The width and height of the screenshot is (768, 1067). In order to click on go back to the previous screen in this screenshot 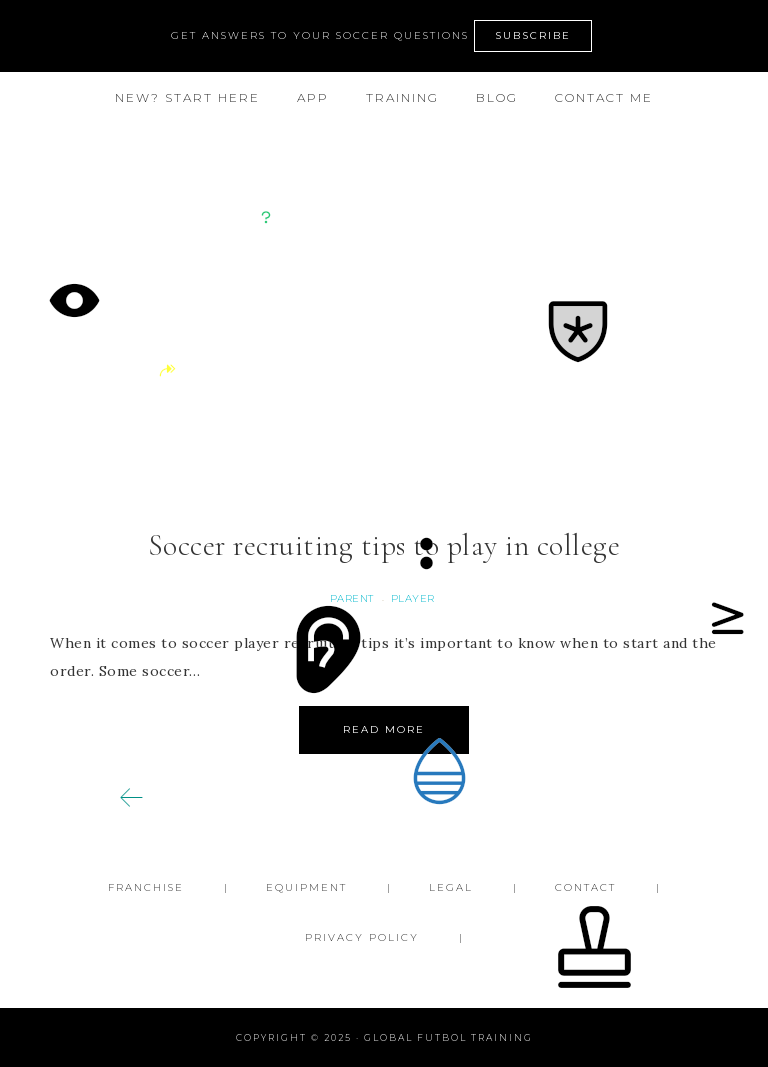, I will do `click(131, 797)`.